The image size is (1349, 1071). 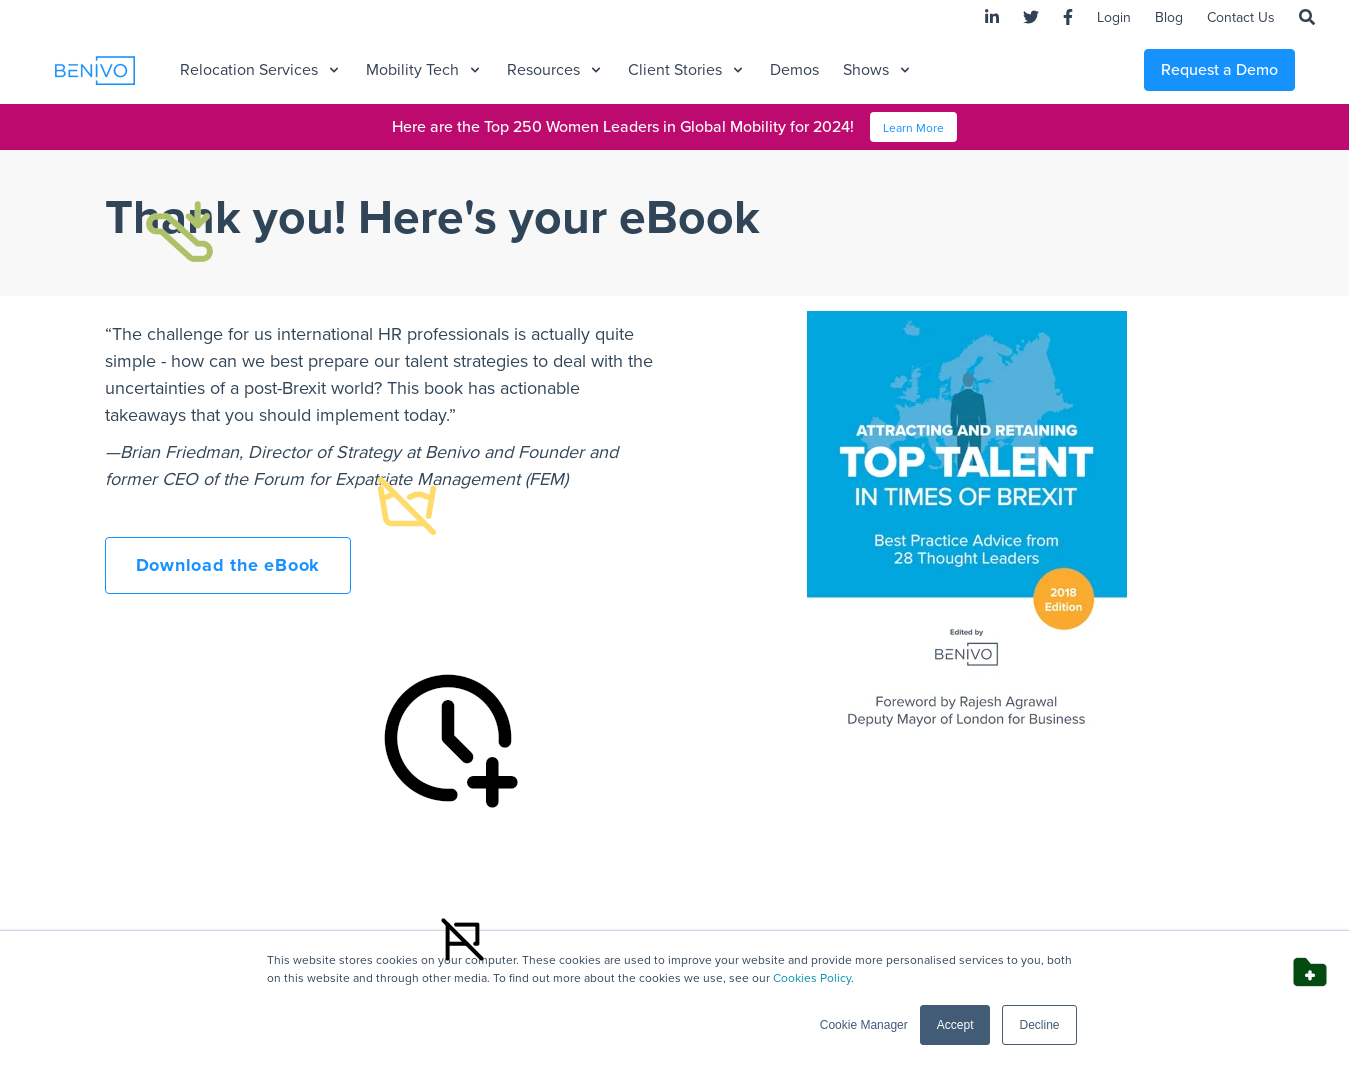 I want to click on disable or turn off flag notifications, so click(x=462, y=939).